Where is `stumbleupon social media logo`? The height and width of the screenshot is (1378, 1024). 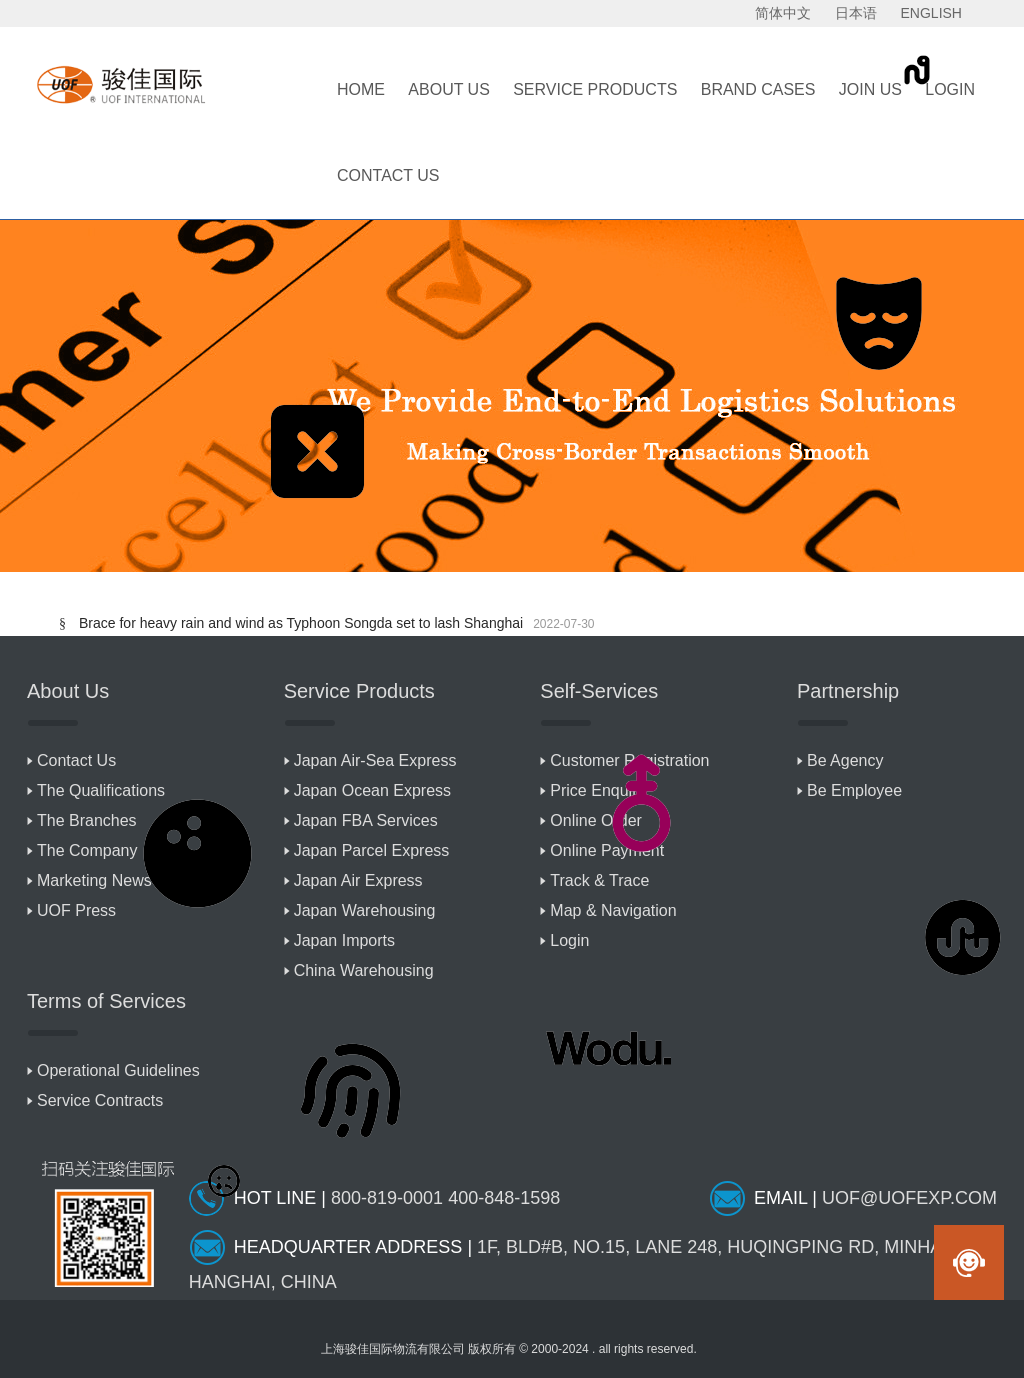 stumbleupon social media logo is located at coordinates (961, 937).